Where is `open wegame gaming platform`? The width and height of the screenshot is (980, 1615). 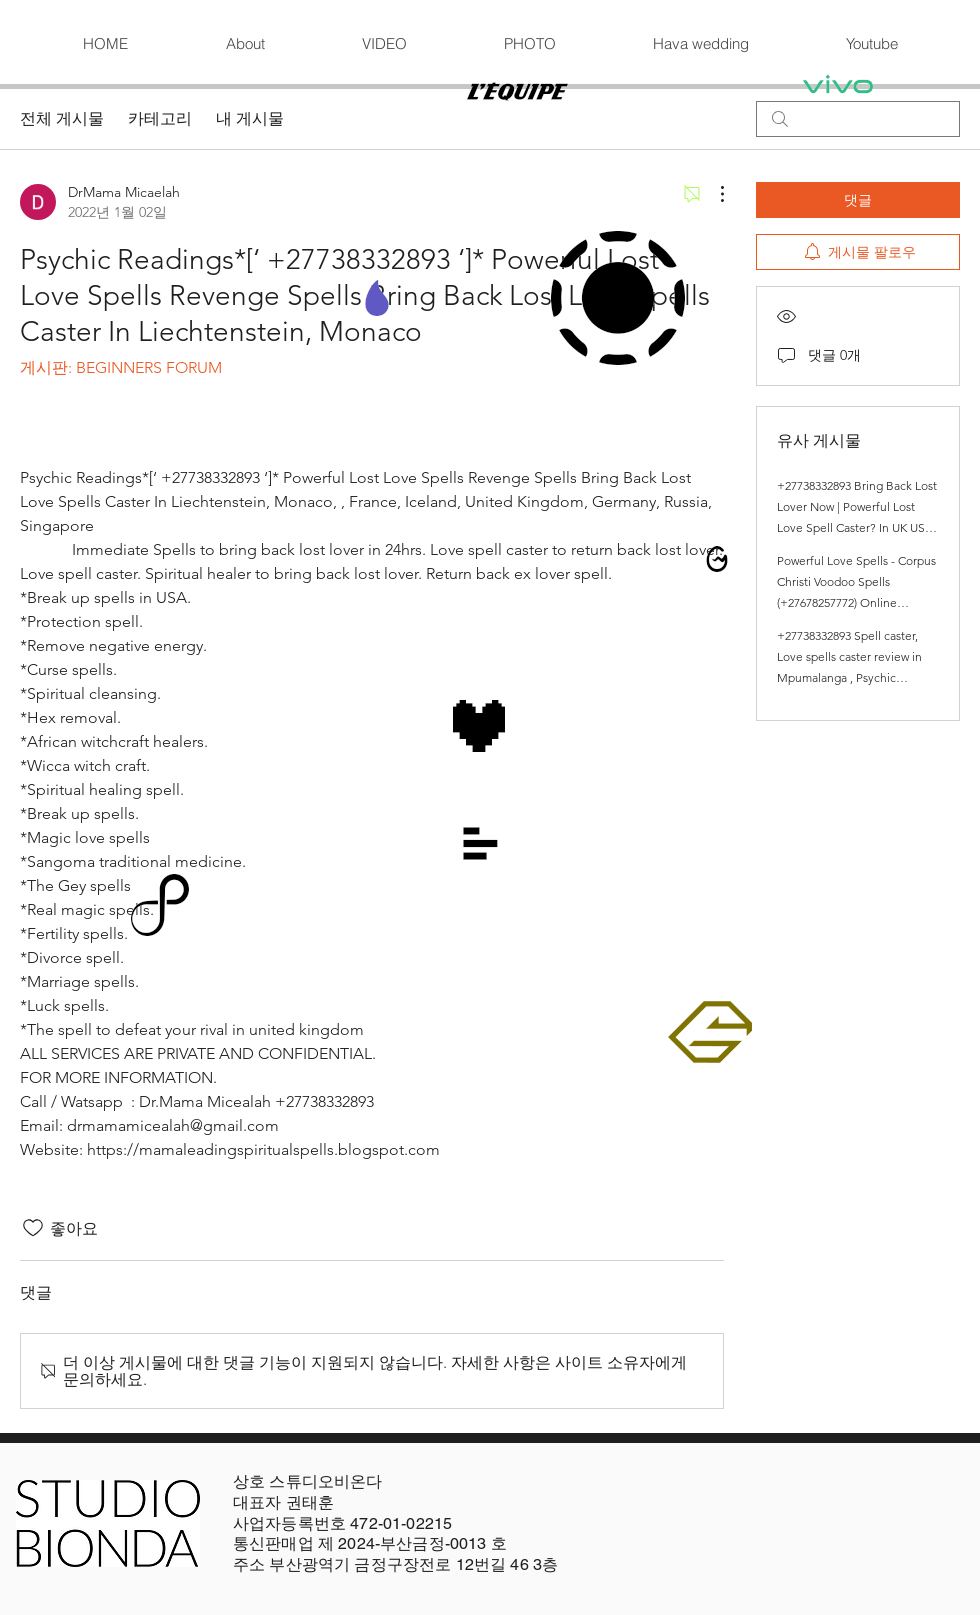
open wegame gaming platform is located at coordinates (717, 559).